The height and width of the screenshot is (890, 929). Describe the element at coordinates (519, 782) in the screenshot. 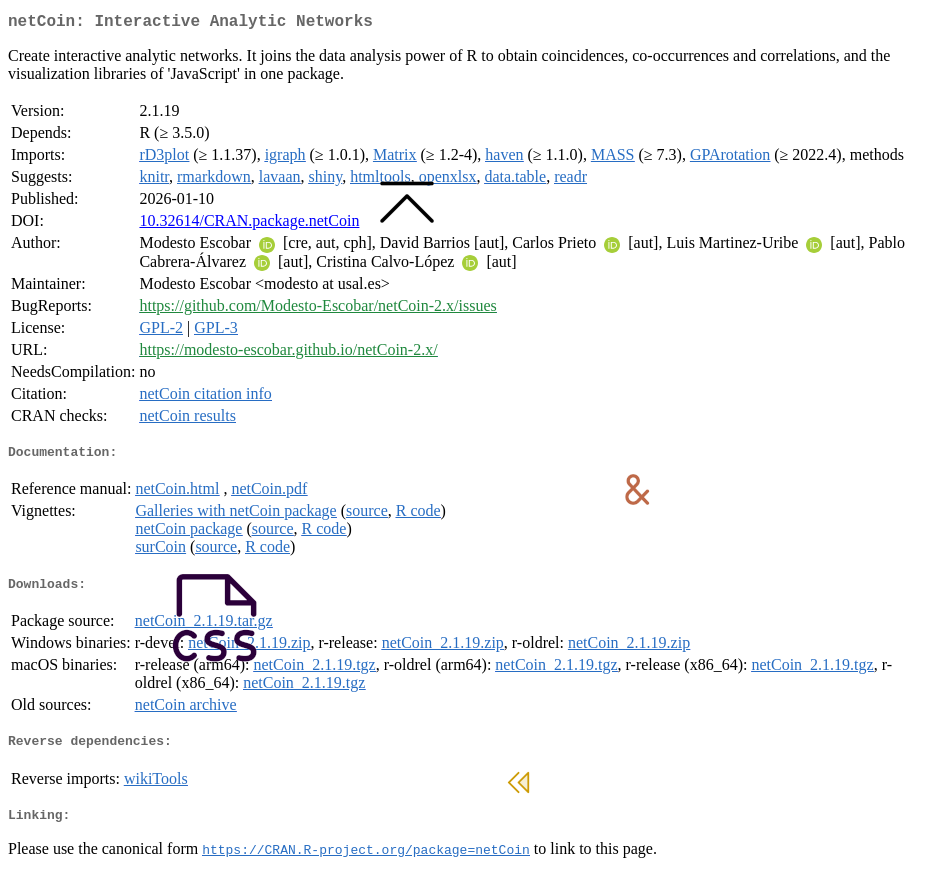

I see `go back to the beginning` at that location.